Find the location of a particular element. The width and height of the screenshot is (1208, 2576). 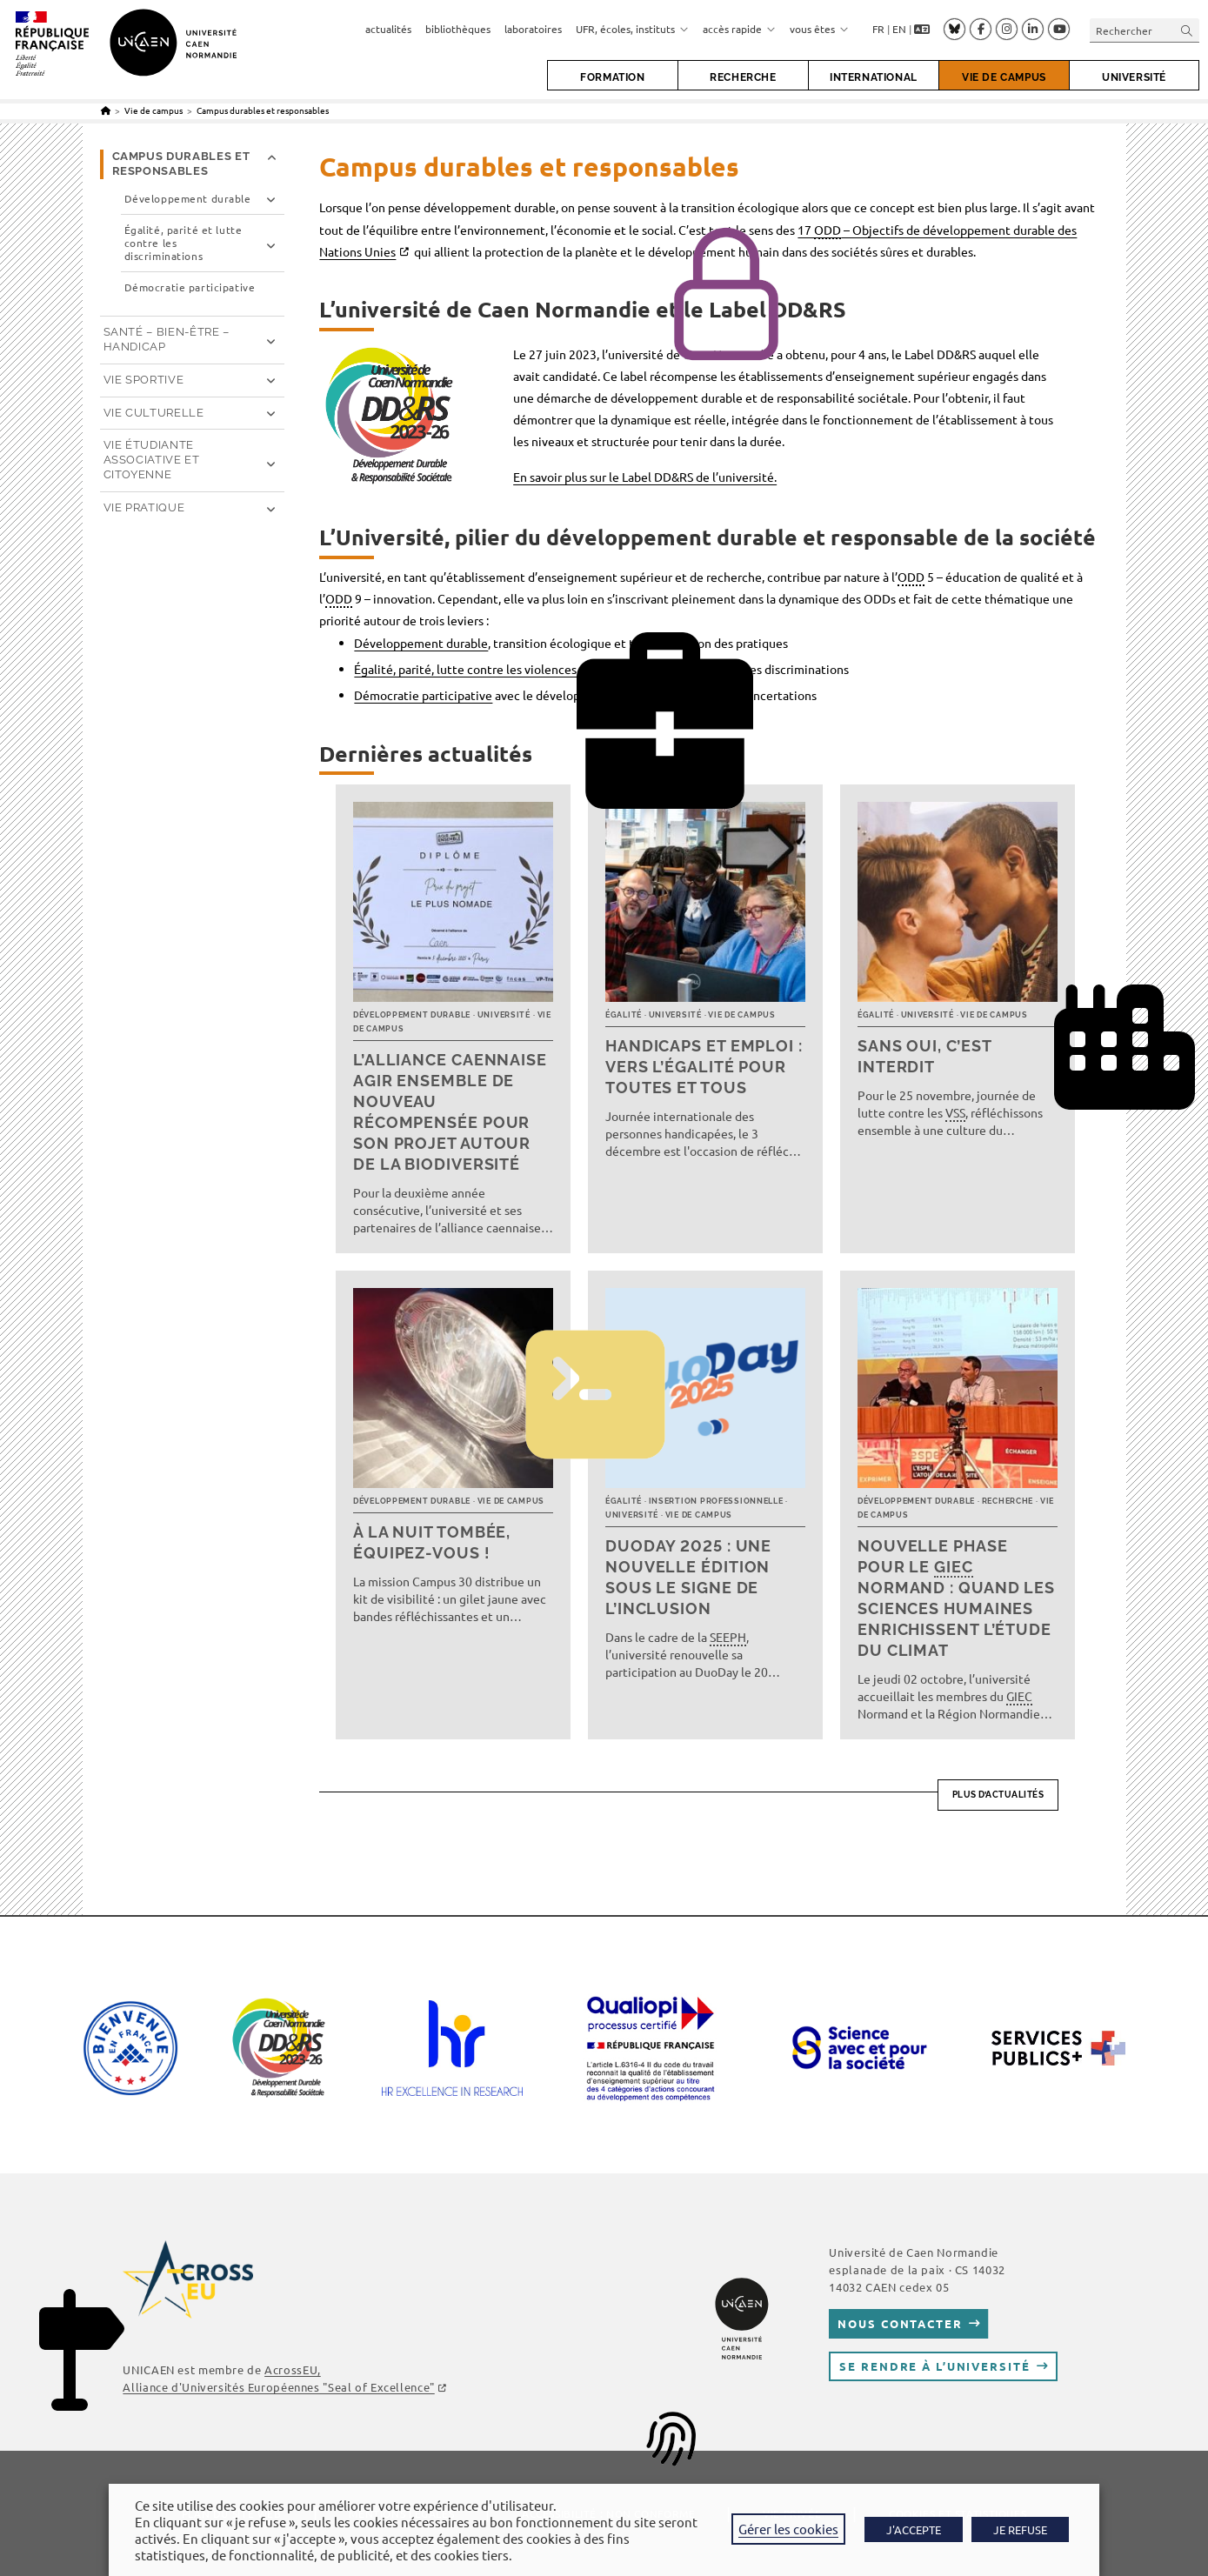

indicates a locked or secured item is located at coordinates (726, 294).